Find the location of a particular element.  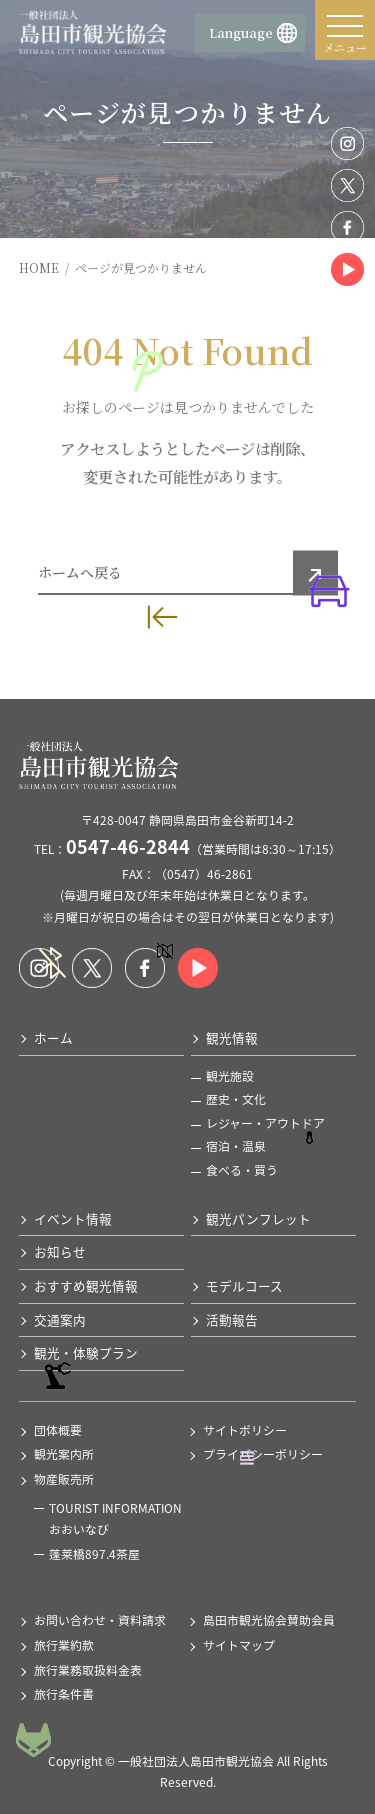

map view is currently disabled is located at coordinates (165, 951).